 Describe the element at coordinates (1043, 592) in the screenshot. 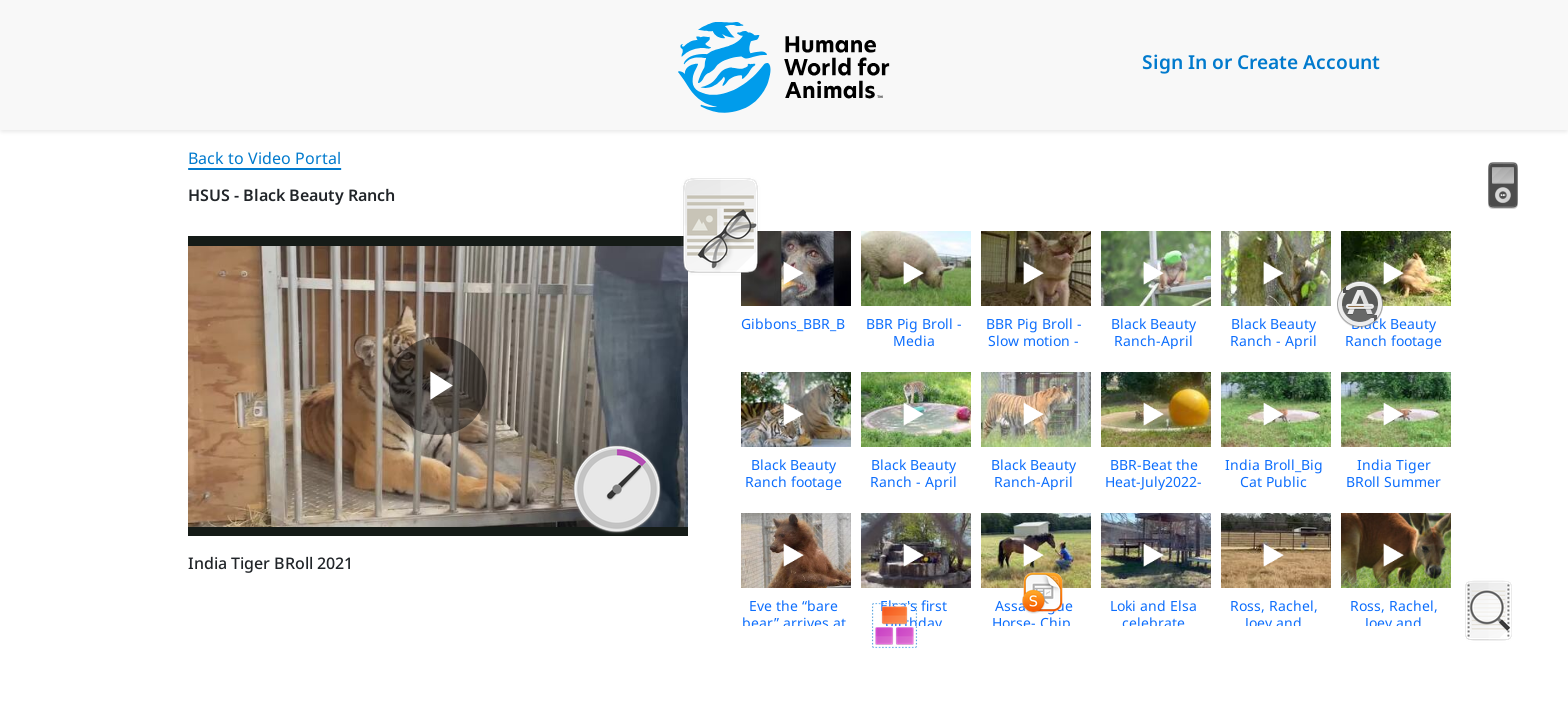

I see `open freeoffice presentations app` at that location.